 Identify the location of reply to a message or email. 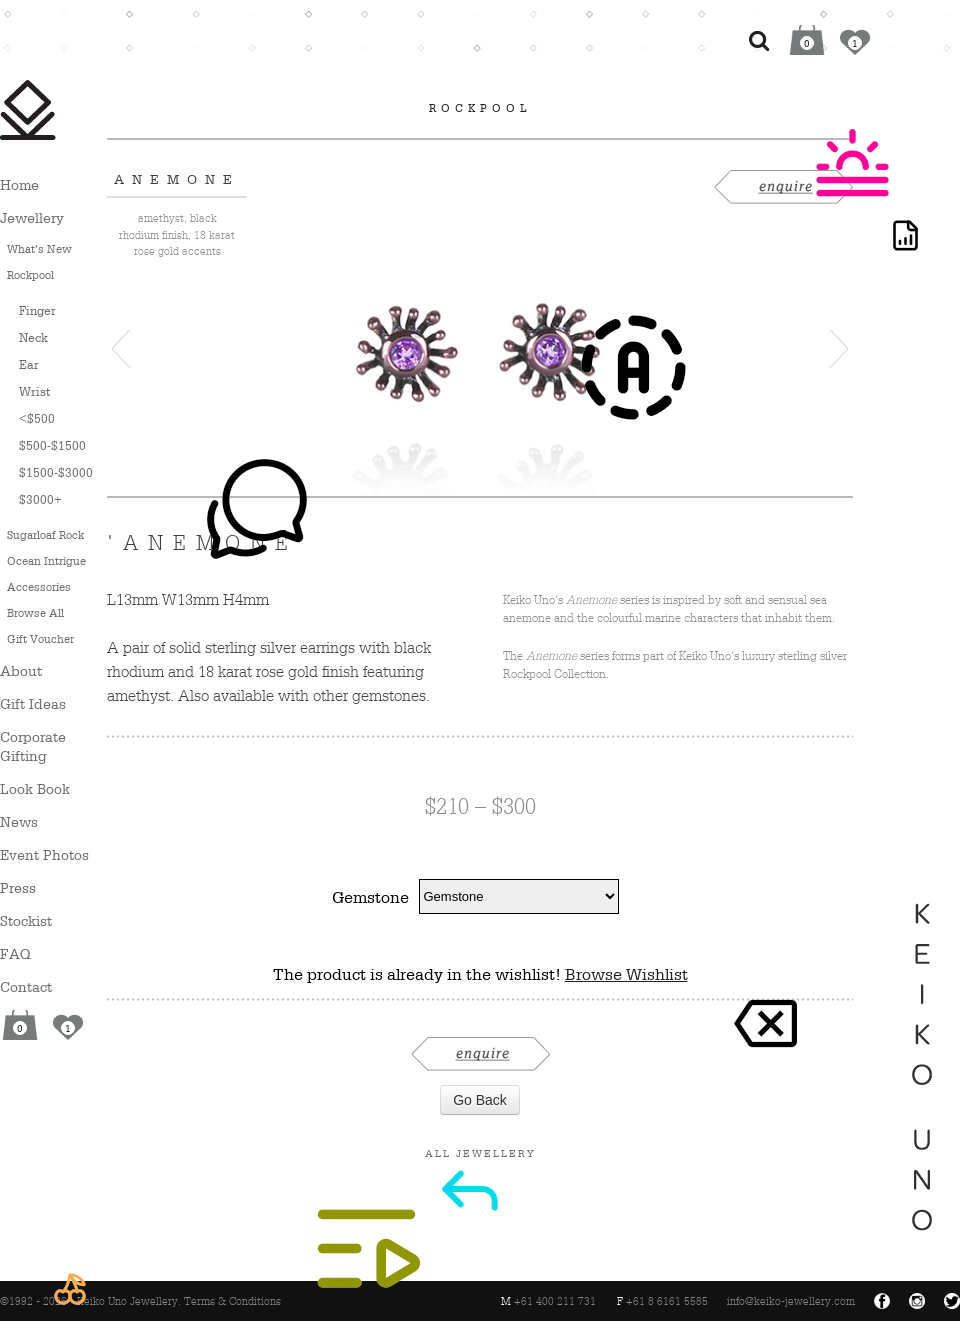
(470, 1189).